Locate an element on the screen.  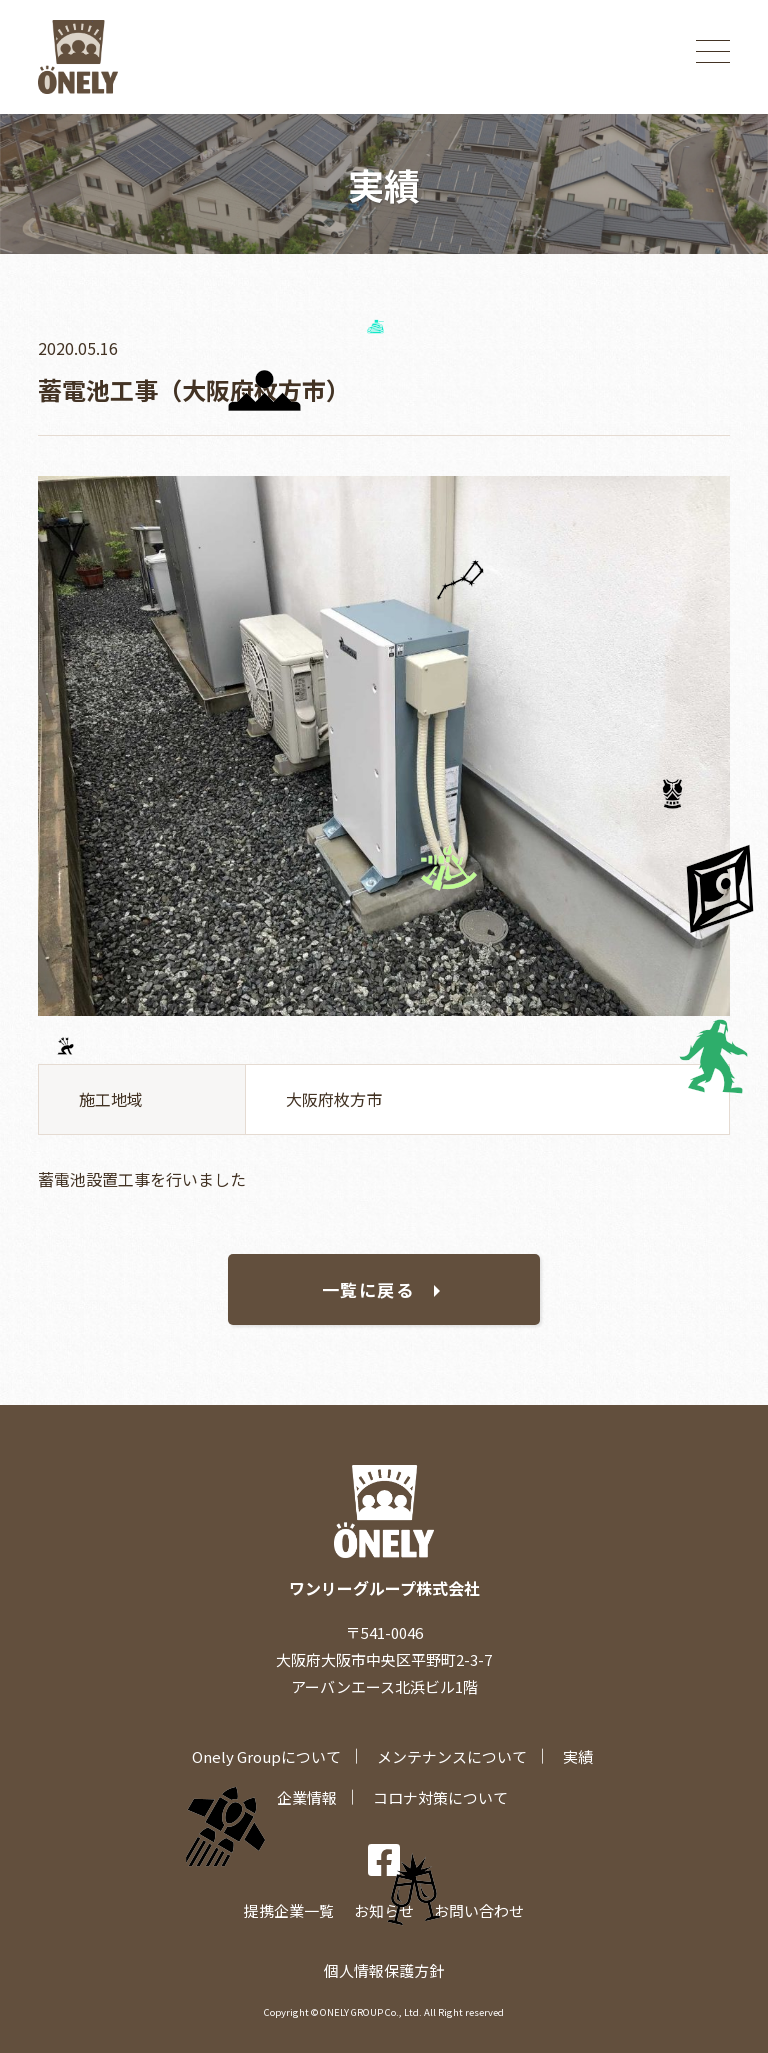
view ursa major constellation is located at coordinates (460, 580).